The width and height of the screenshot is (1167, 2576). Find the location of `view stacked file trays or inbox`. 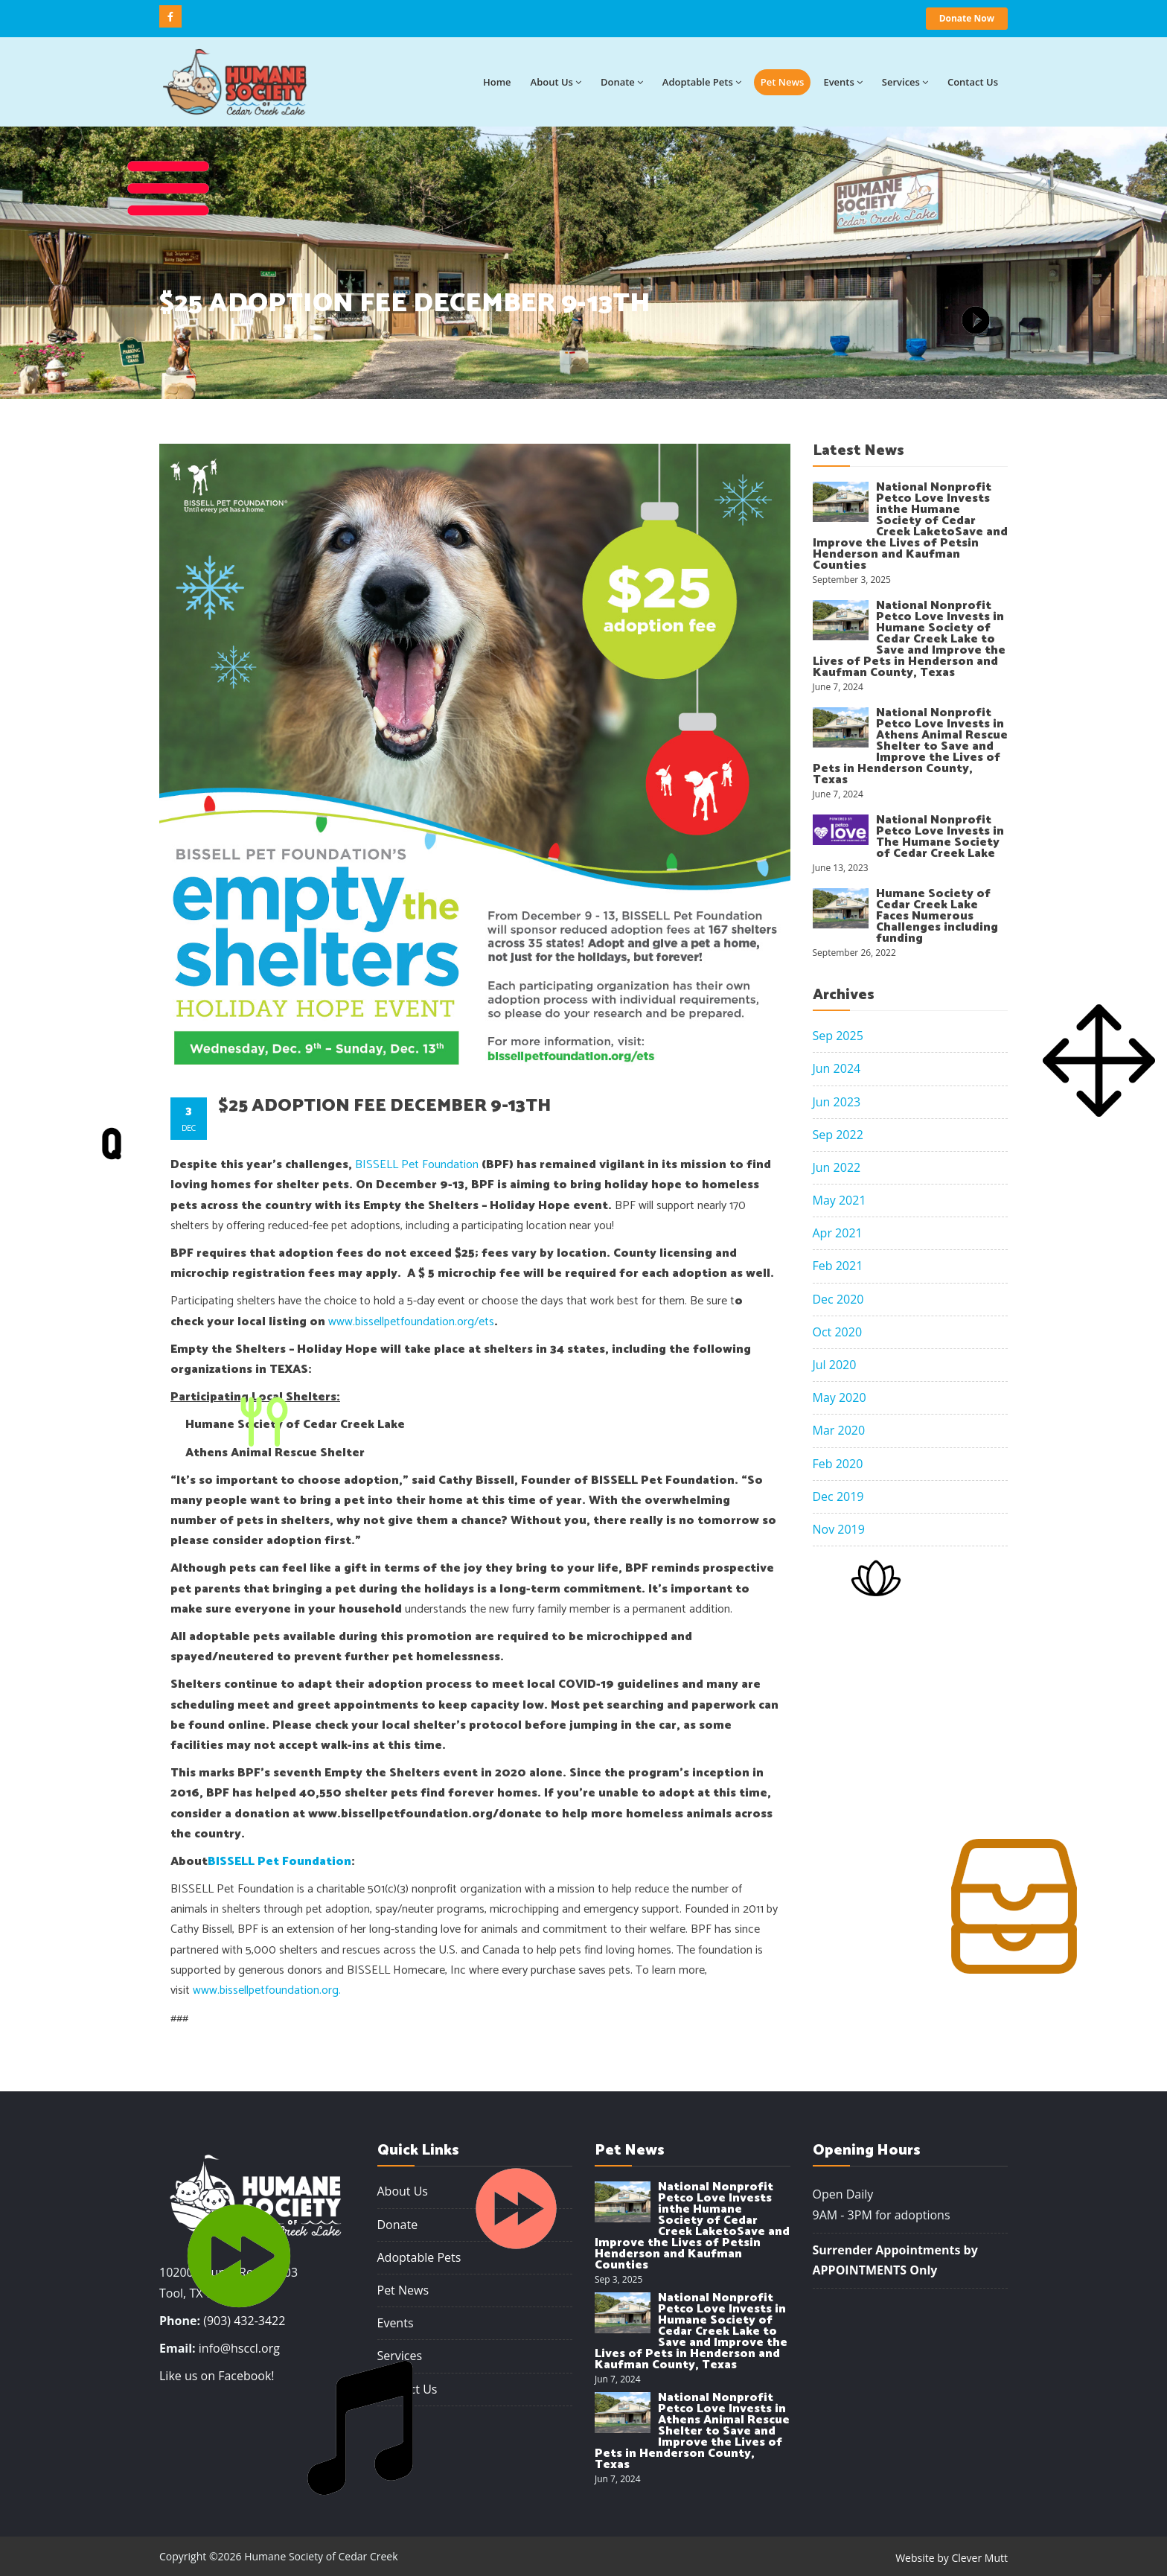

view stacked file trays or inbox is located at coordinates (1014, 1906).